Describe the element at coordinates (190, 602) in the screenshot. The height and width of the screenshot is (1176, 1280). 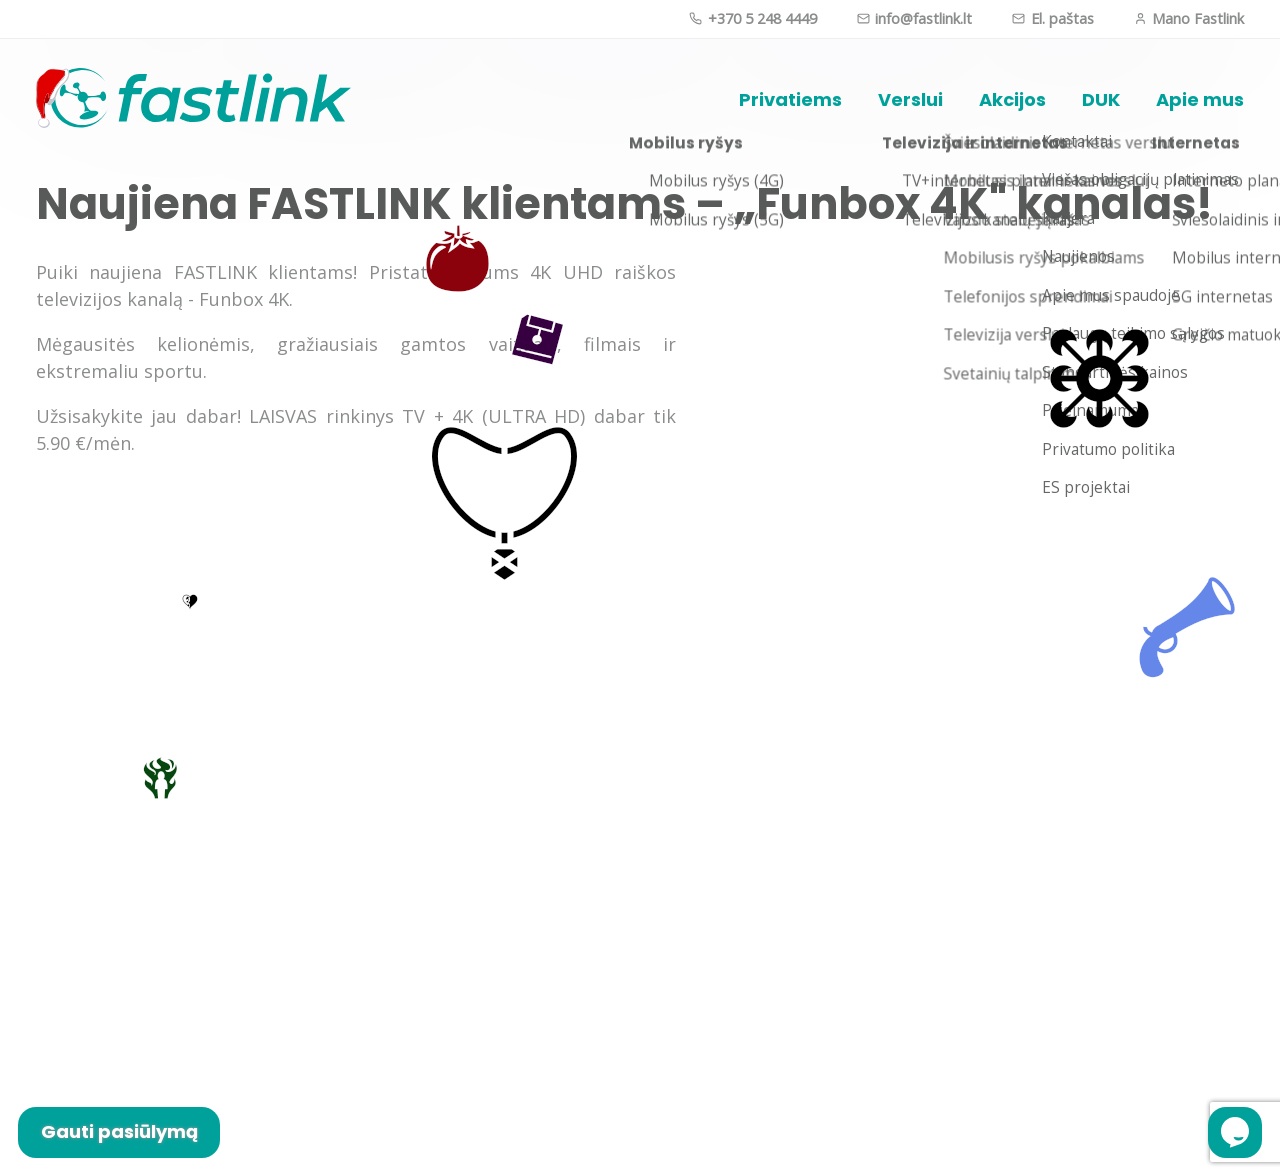
I see `indicates partial health or damage in a game` at that location.